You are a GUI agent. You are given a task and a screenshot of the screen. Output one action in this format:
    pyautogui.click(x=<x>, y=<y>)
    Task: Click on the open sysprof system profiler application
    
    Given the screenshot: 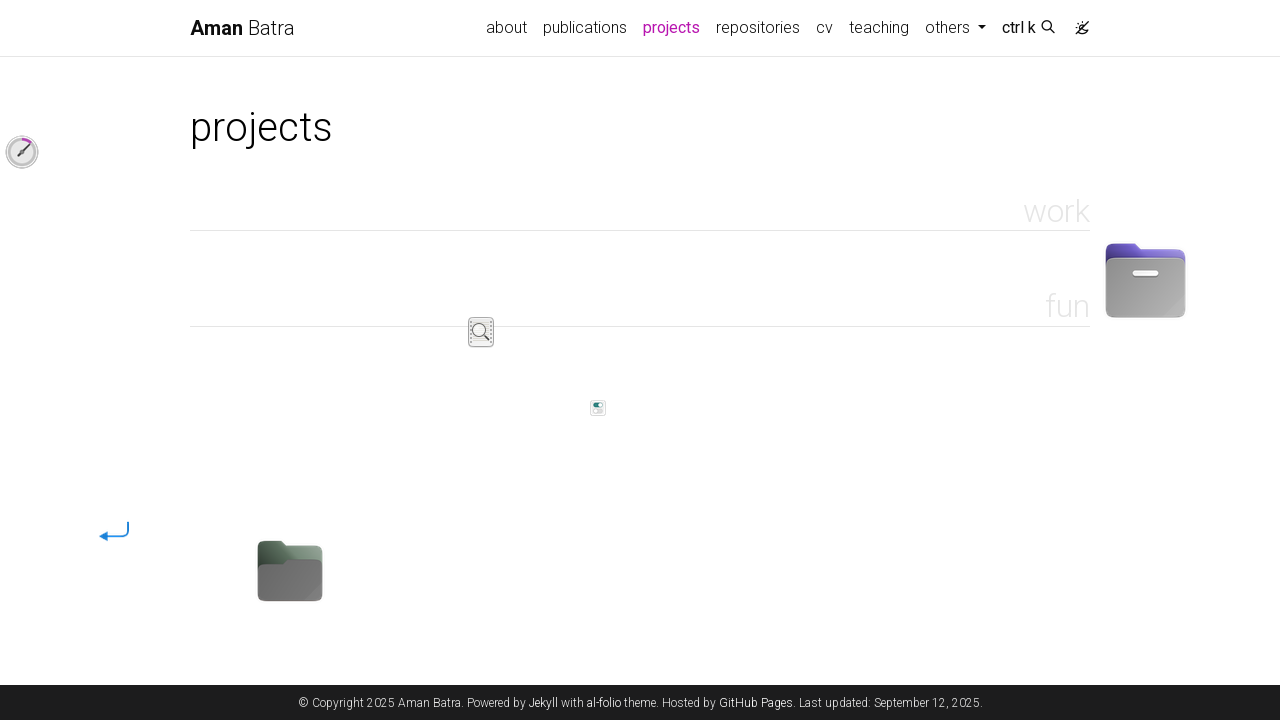 What is the action you would take?
    pyautogui.click(x=22, y=152)
    